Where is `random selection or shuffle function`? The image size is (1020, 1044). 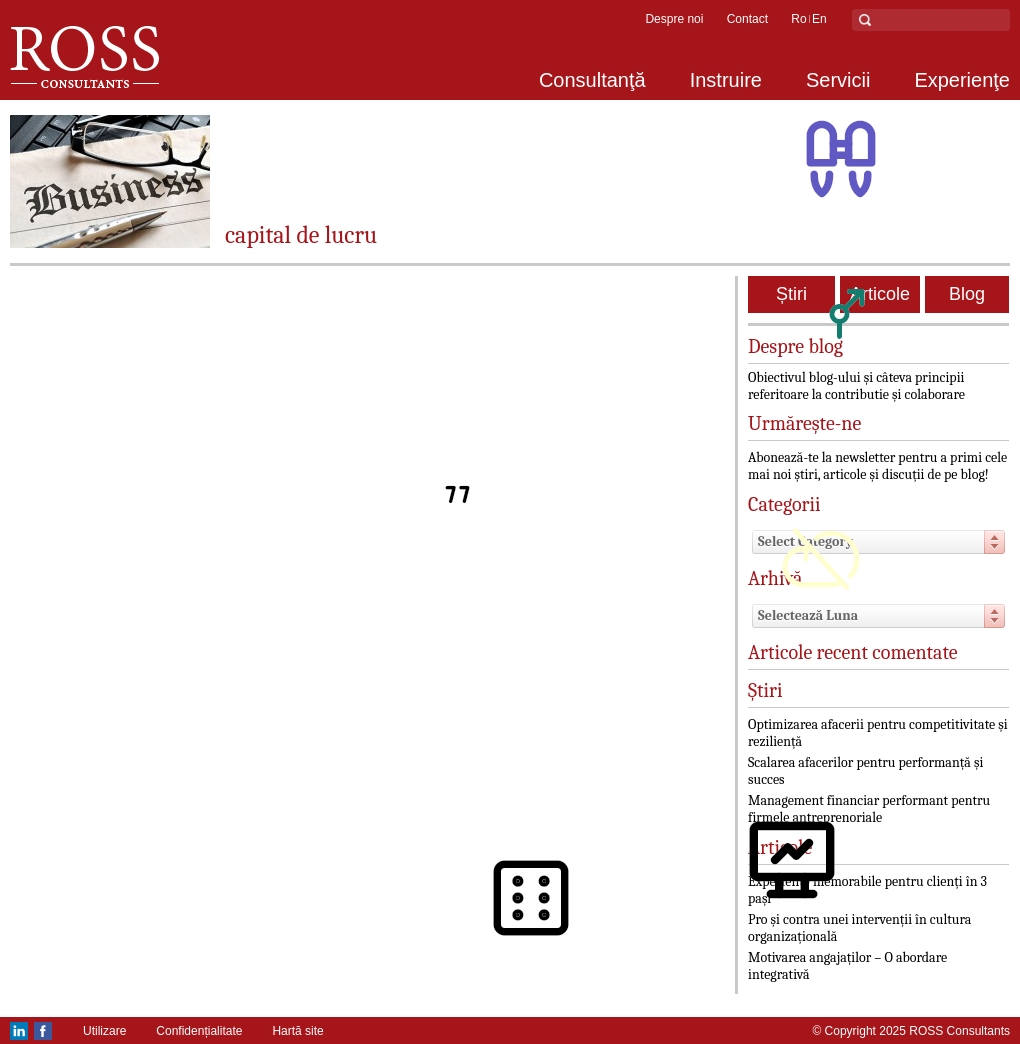
random selection or shuffle function is located at coordinates (531, 898).